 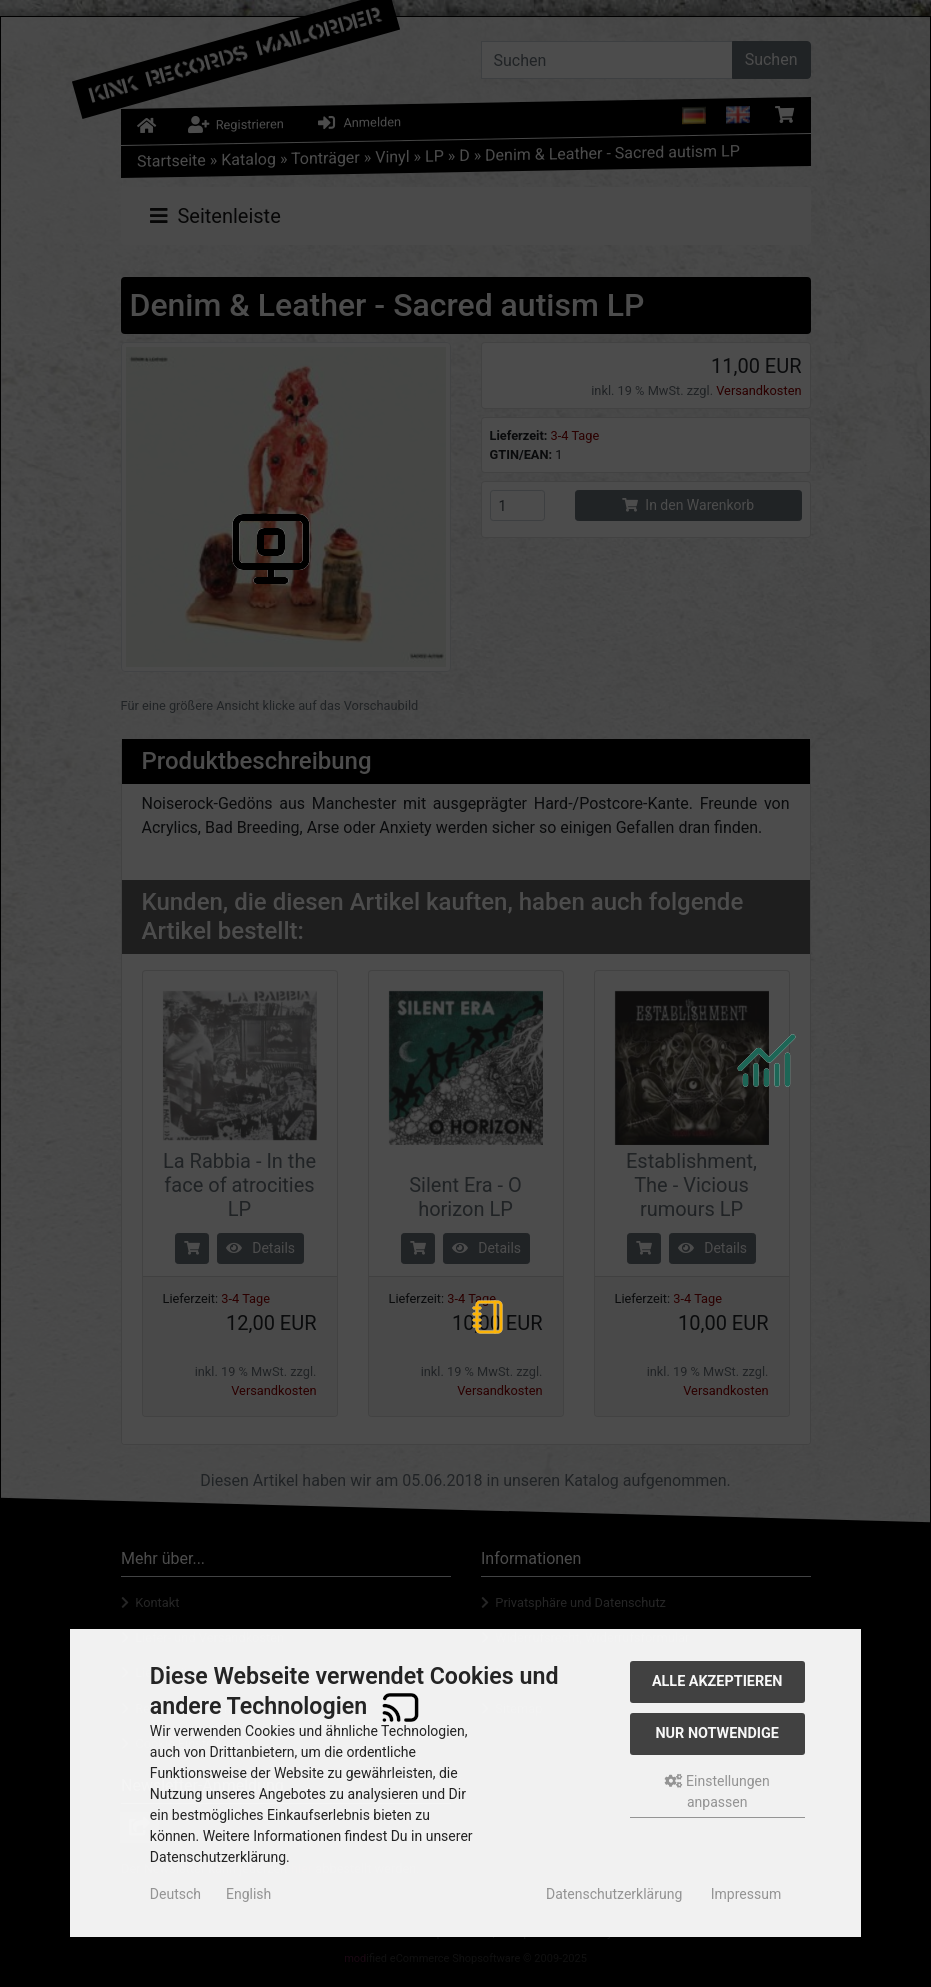 I want to click on cast your screen to a nearby device, so click(x=400, y=1707).